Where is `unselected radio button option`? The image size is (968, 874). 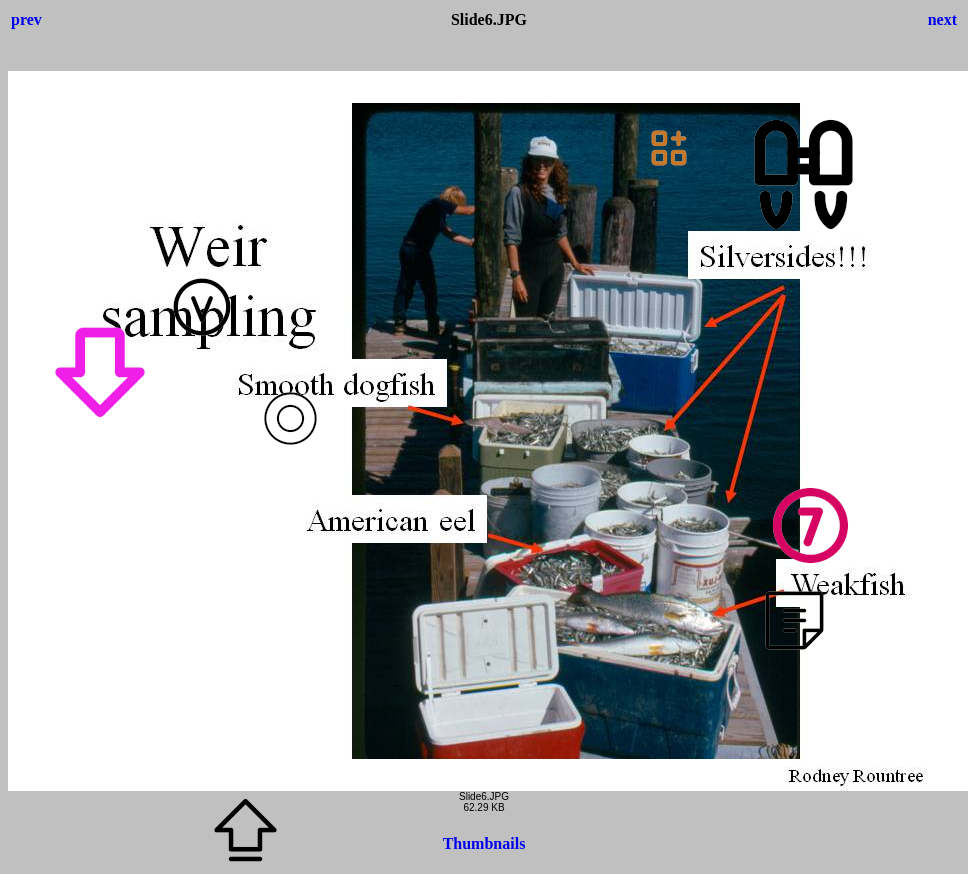 unselected radio button option is located at coordinates (290, 418).